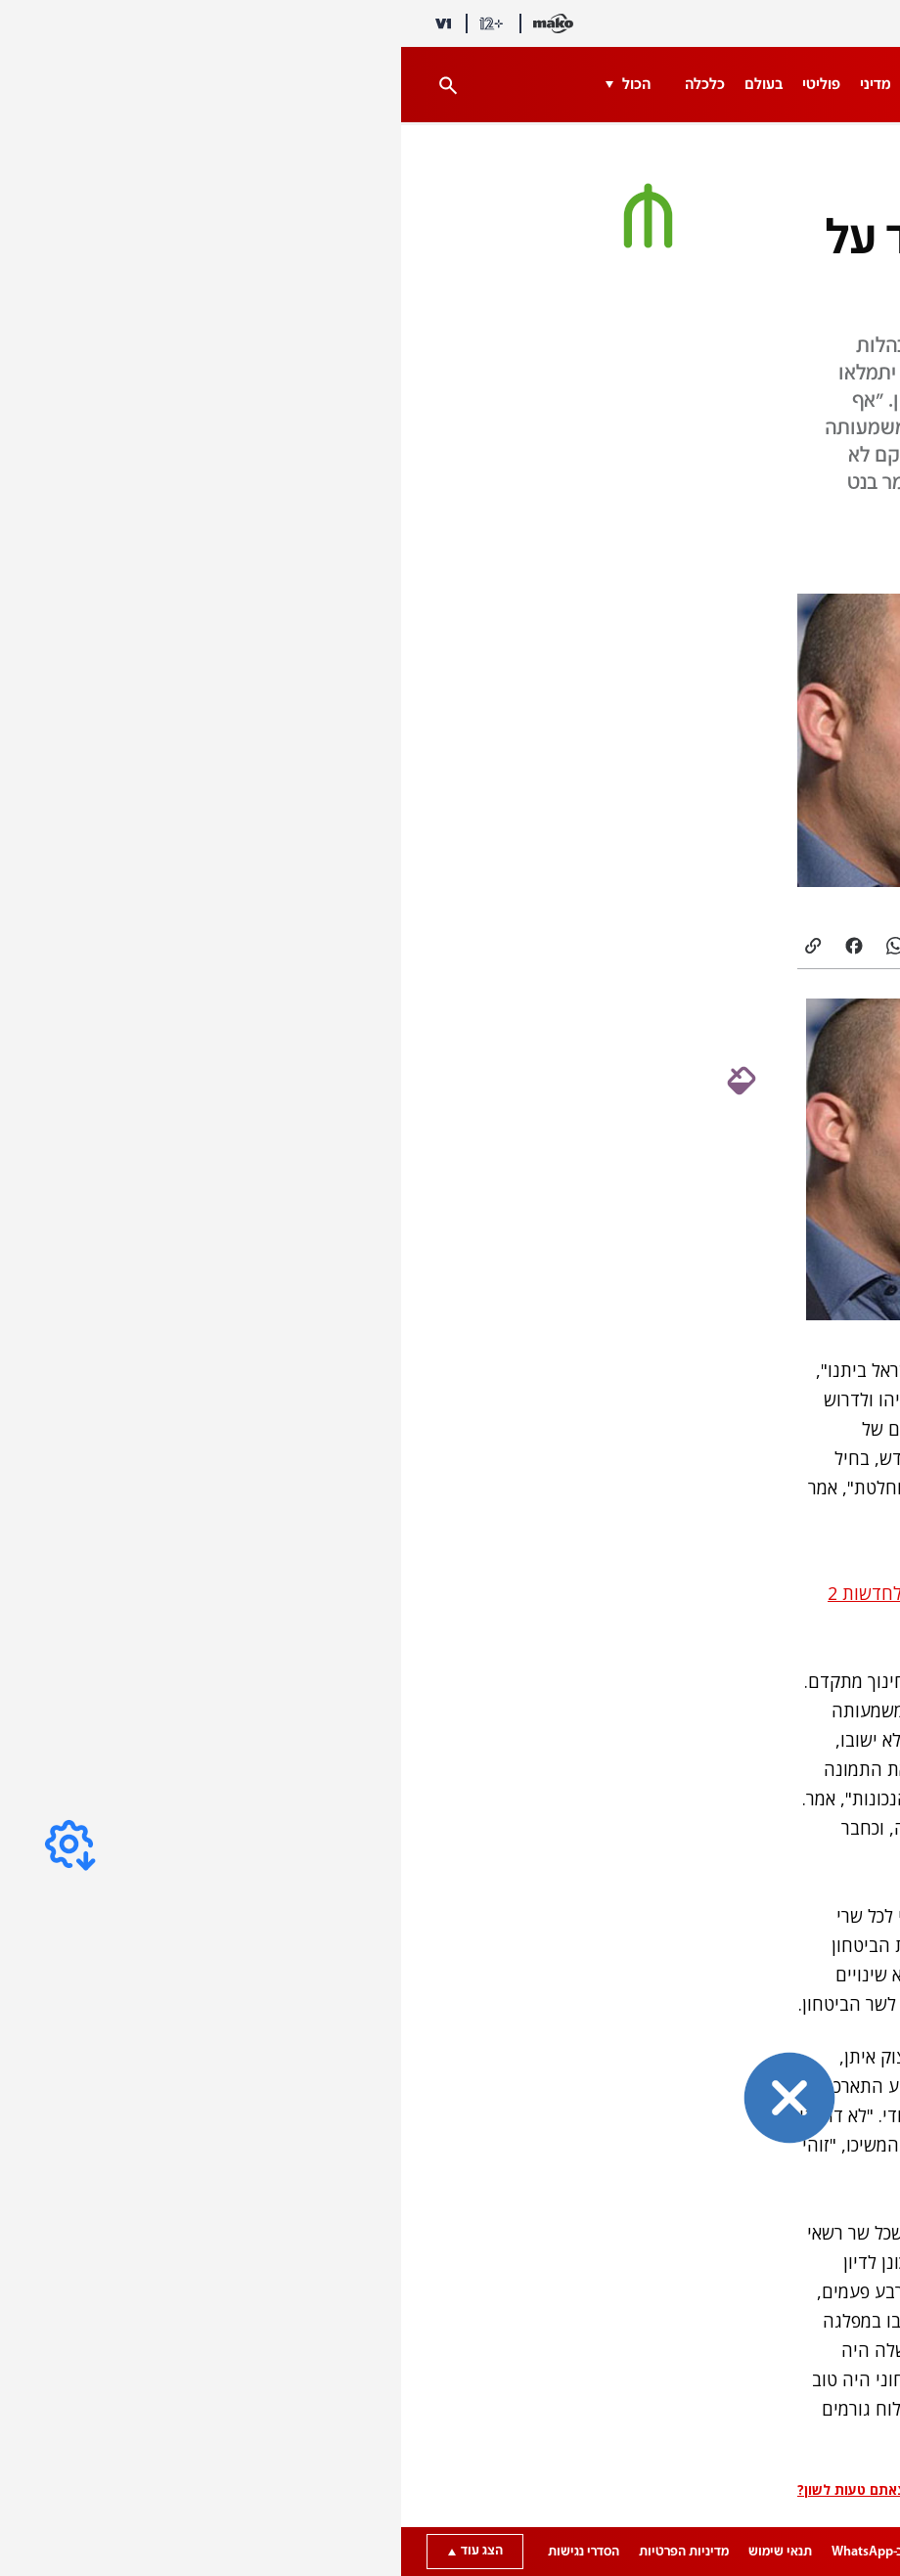 The width and height of the screenshot is (900, 2576). Describe the element at coordinates (648, 215) in the screenshot. I see `indicates azerbaijani manat currency` at that location.